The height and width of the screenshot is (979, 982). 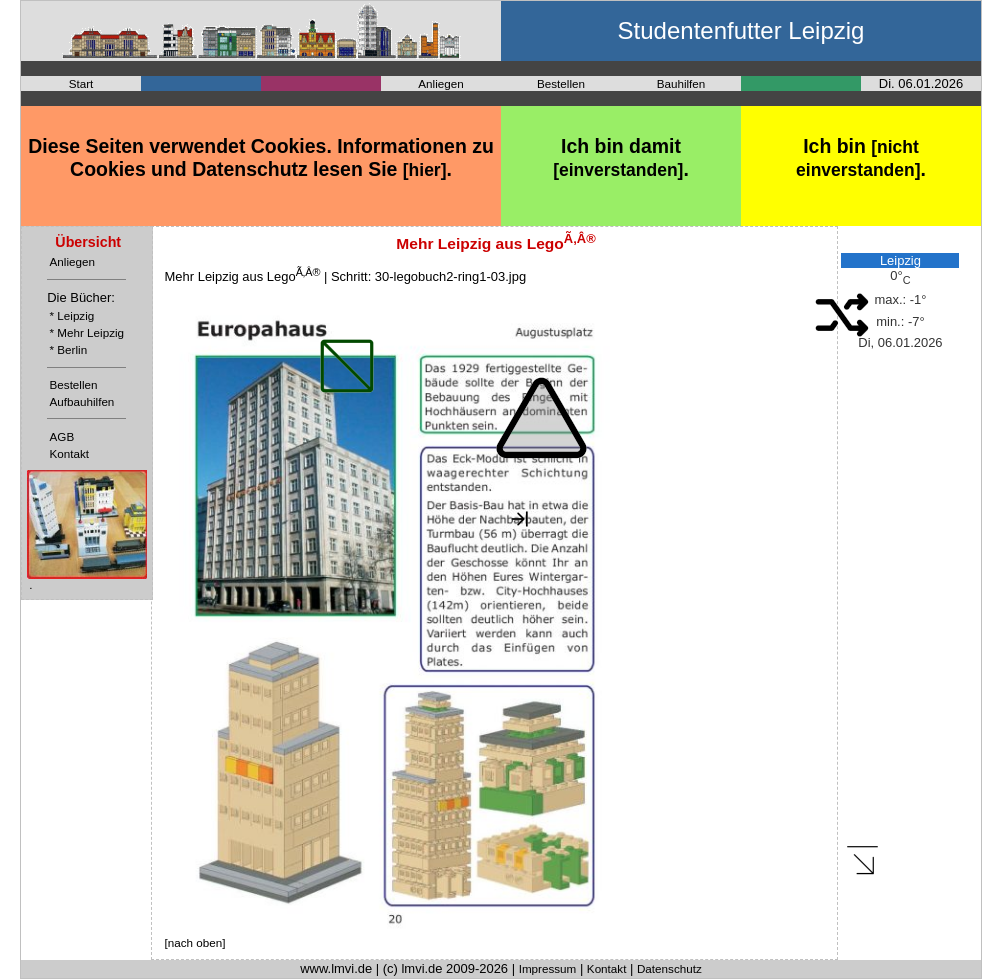 I want to click on shuffle or randomize playlist order, so click(x=841, y=315).